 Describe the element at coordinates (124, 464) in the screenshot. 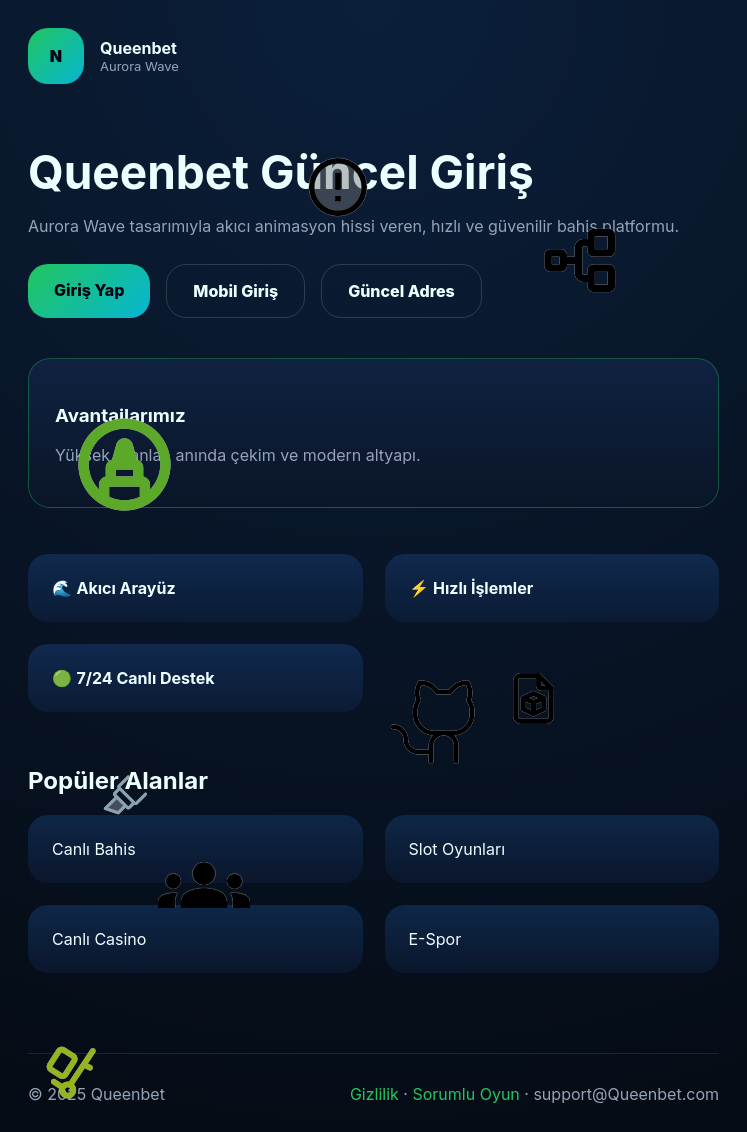

I see `mark or highlight a location on a map` at that location.